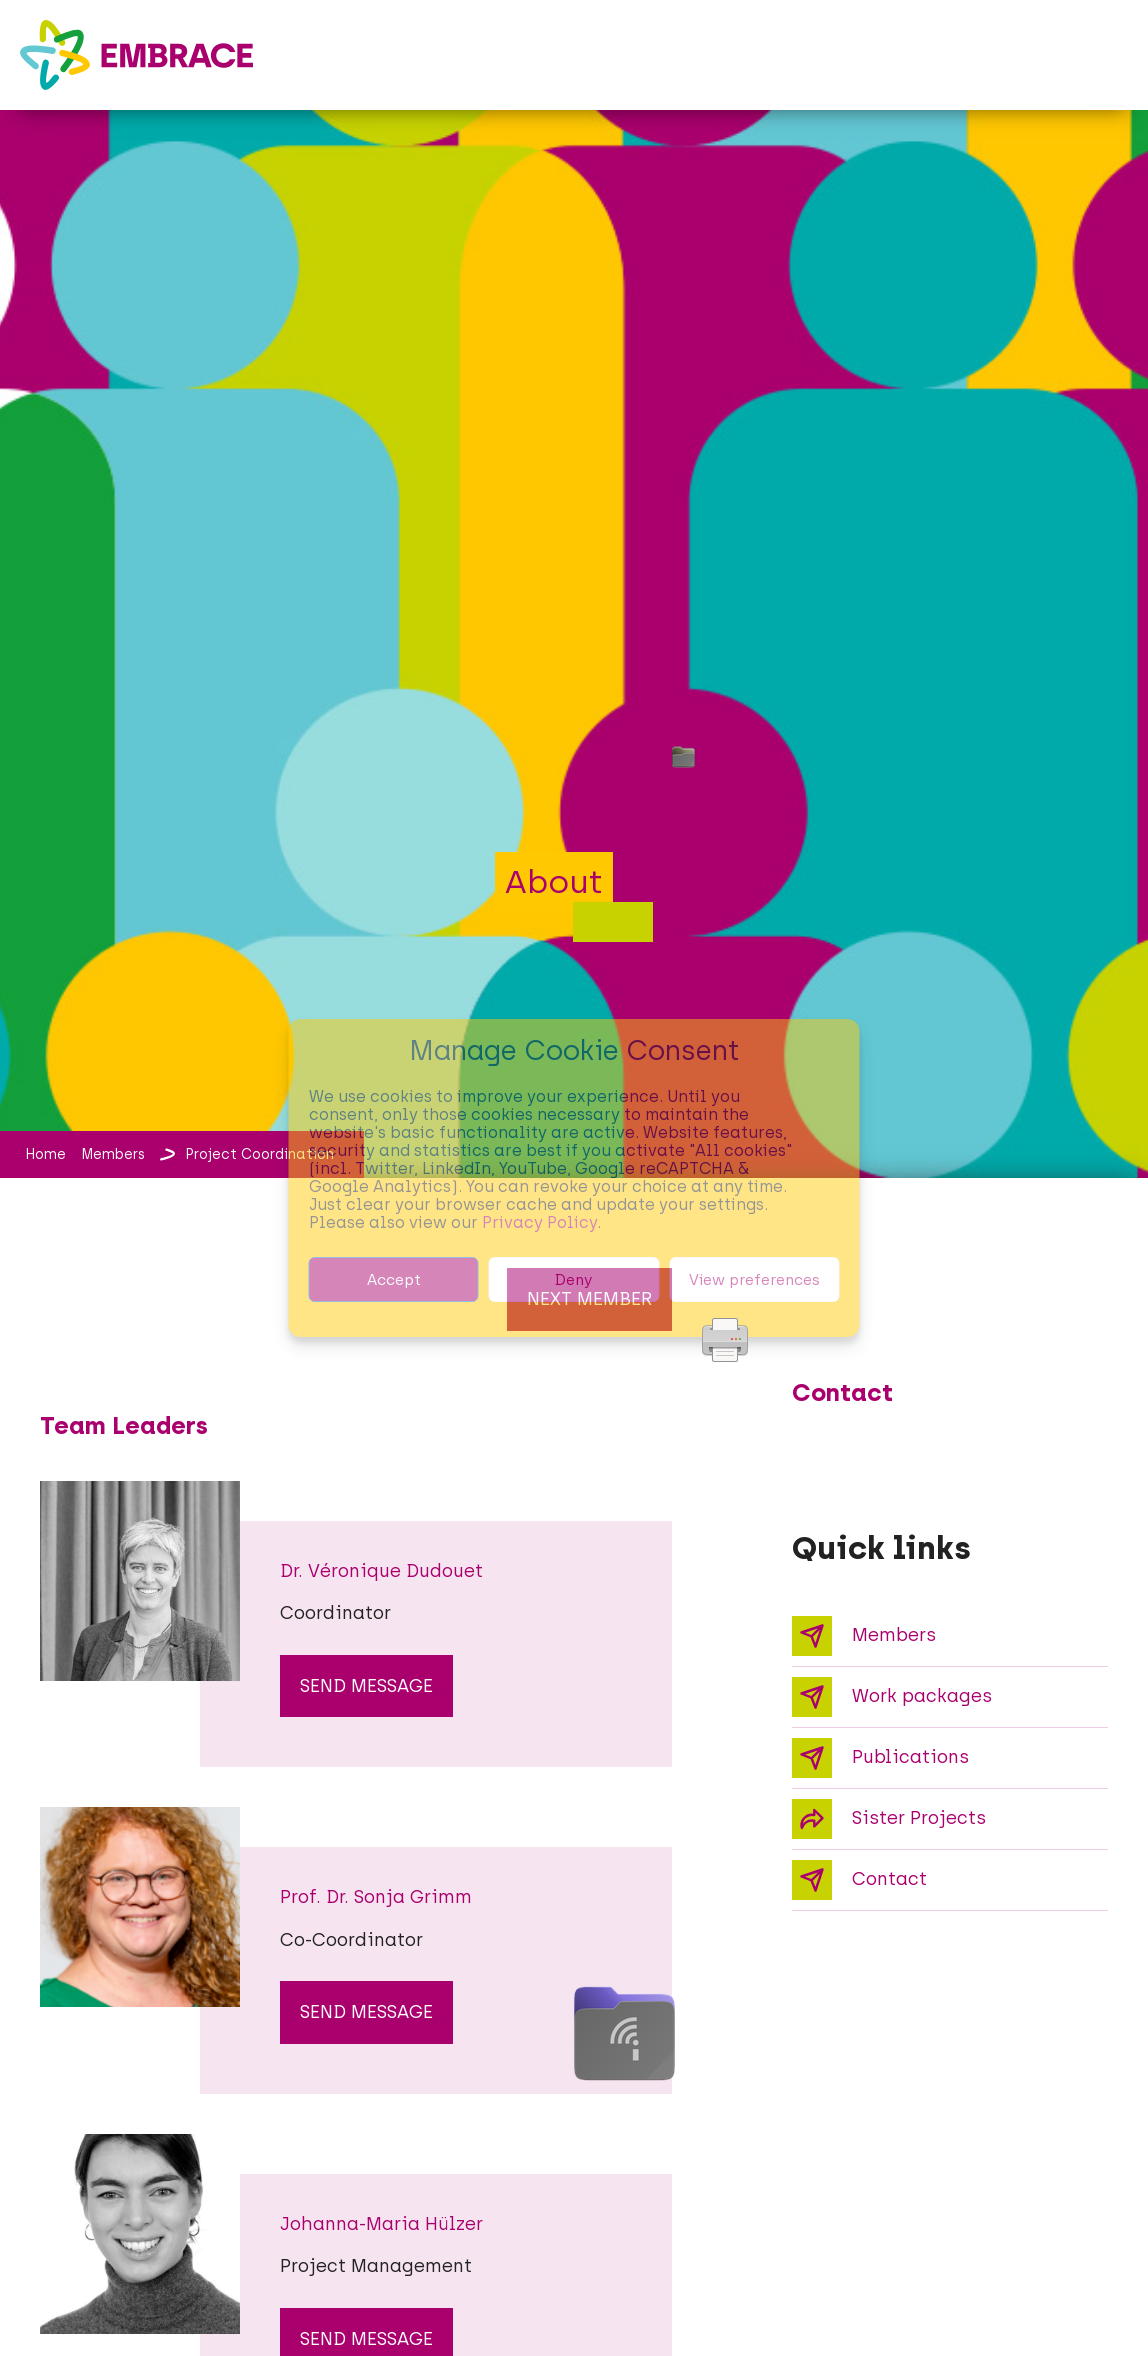  What do you see at coordinates (683, 756) in the screenshot?
I see `drop files here to add them to folder` at bounding box center [683, 756].